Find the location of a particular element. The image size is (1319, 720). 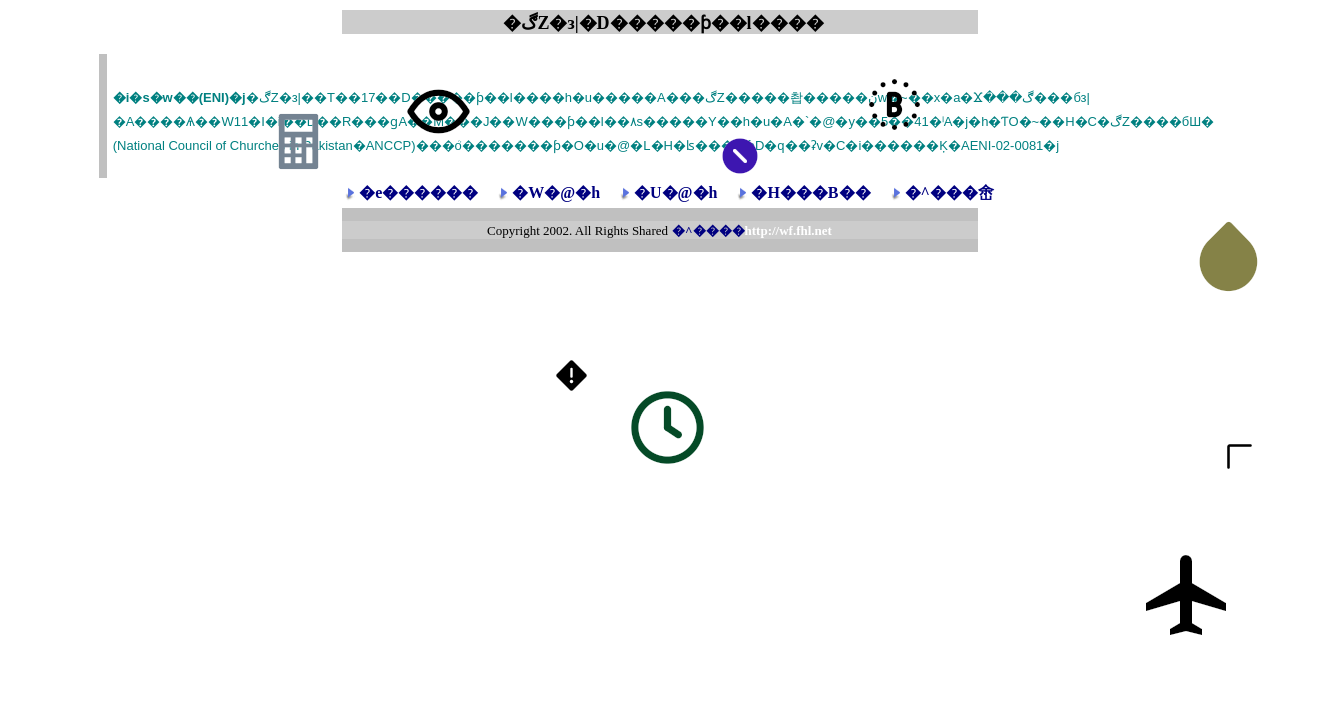

view current time is located at coordinates (667, 427).